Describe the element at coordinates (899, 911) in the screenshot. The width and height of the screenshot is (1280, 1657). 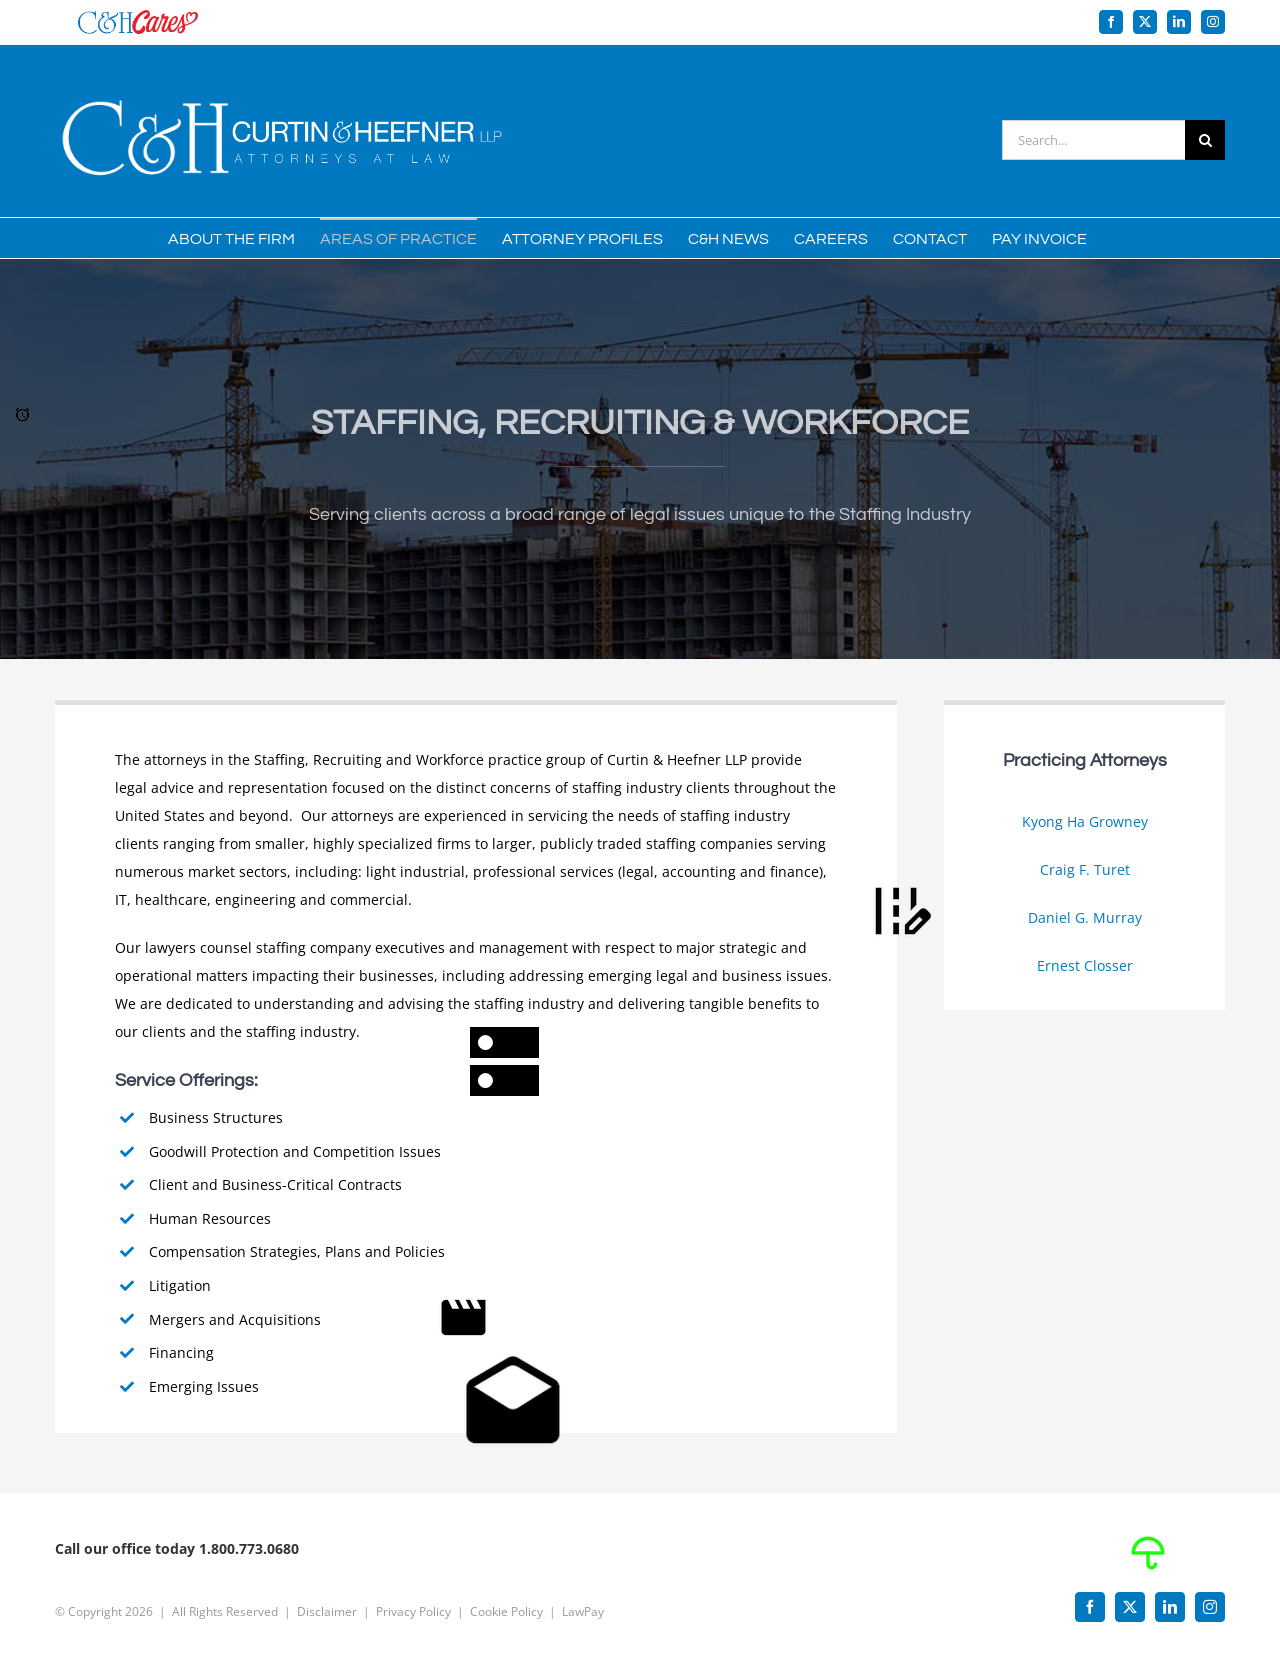
I see `edit road or route details` at that location.